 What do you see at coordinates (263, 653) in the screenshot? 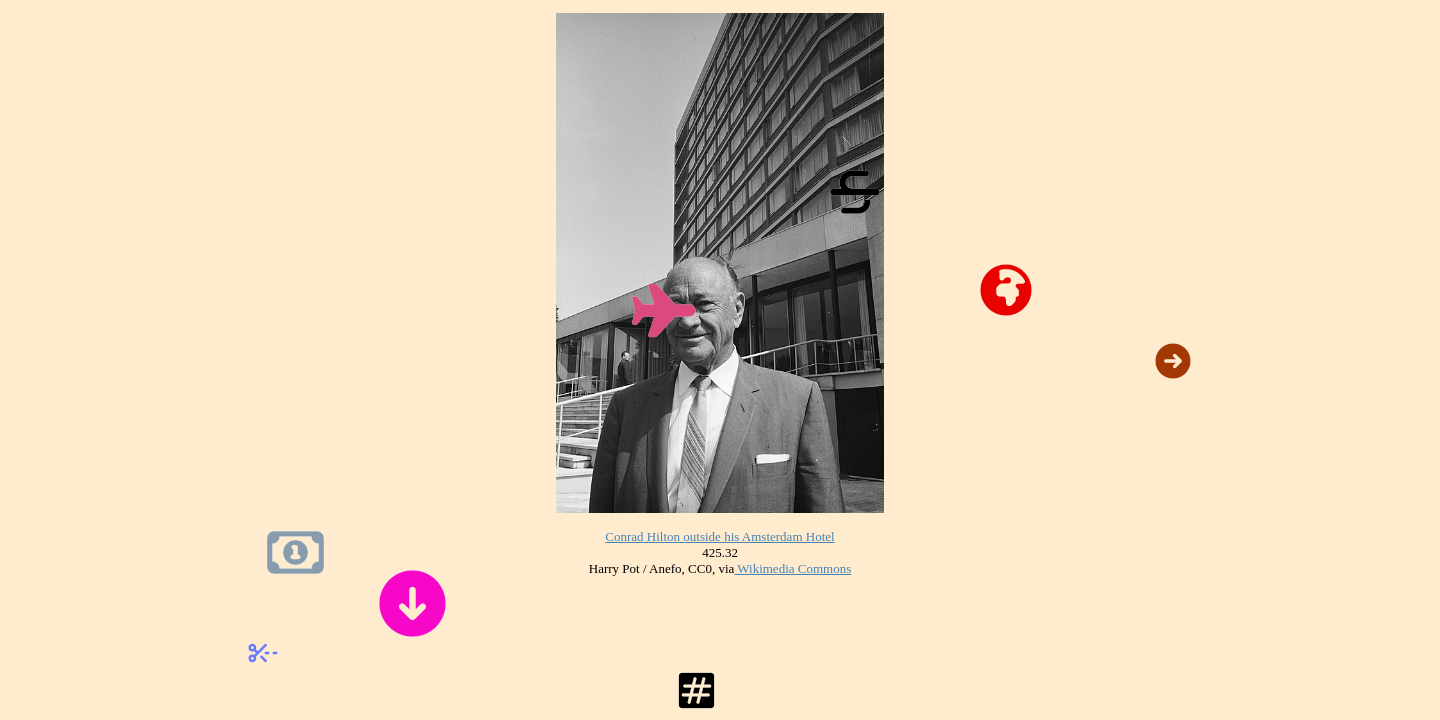
I see `cut along the dotted line` at bounding box center [263, 653].